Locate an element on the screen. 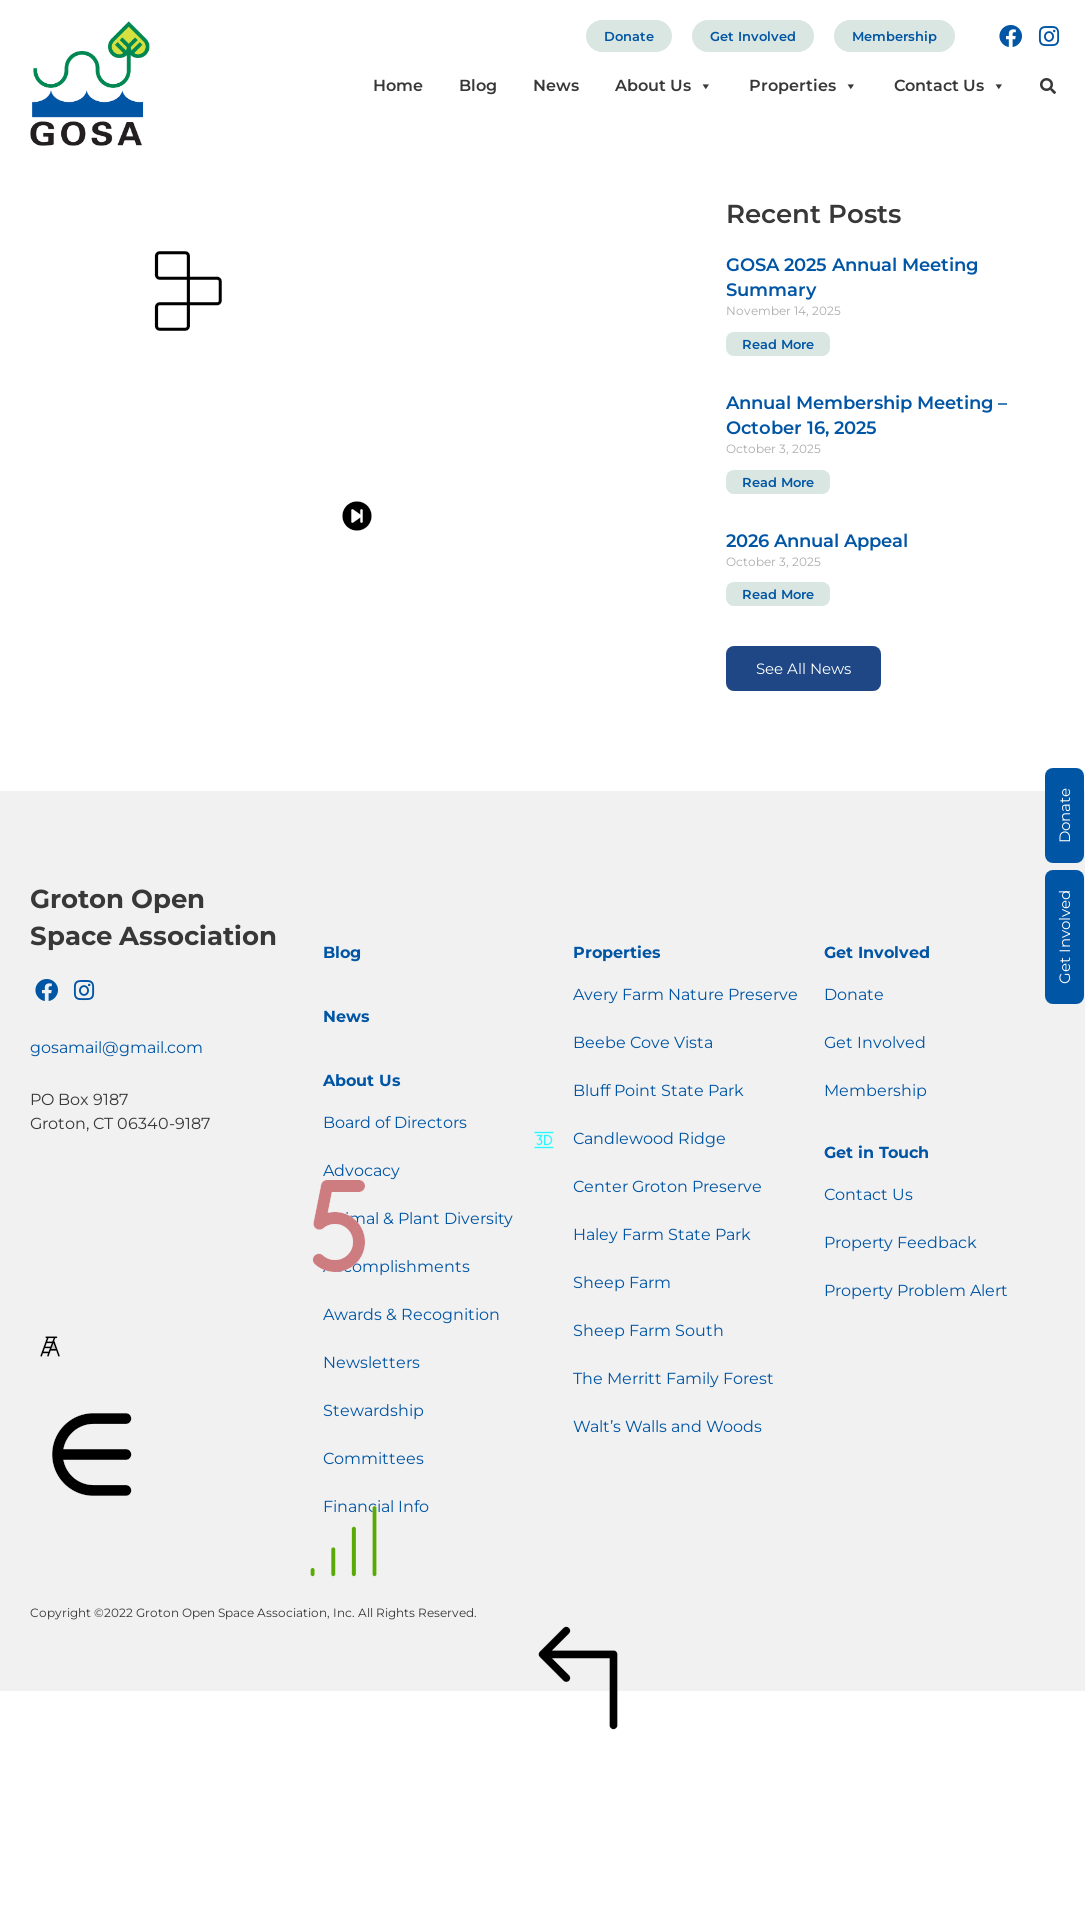  indicates the number five in a list or sequence is located at coordinates (339, 1226).